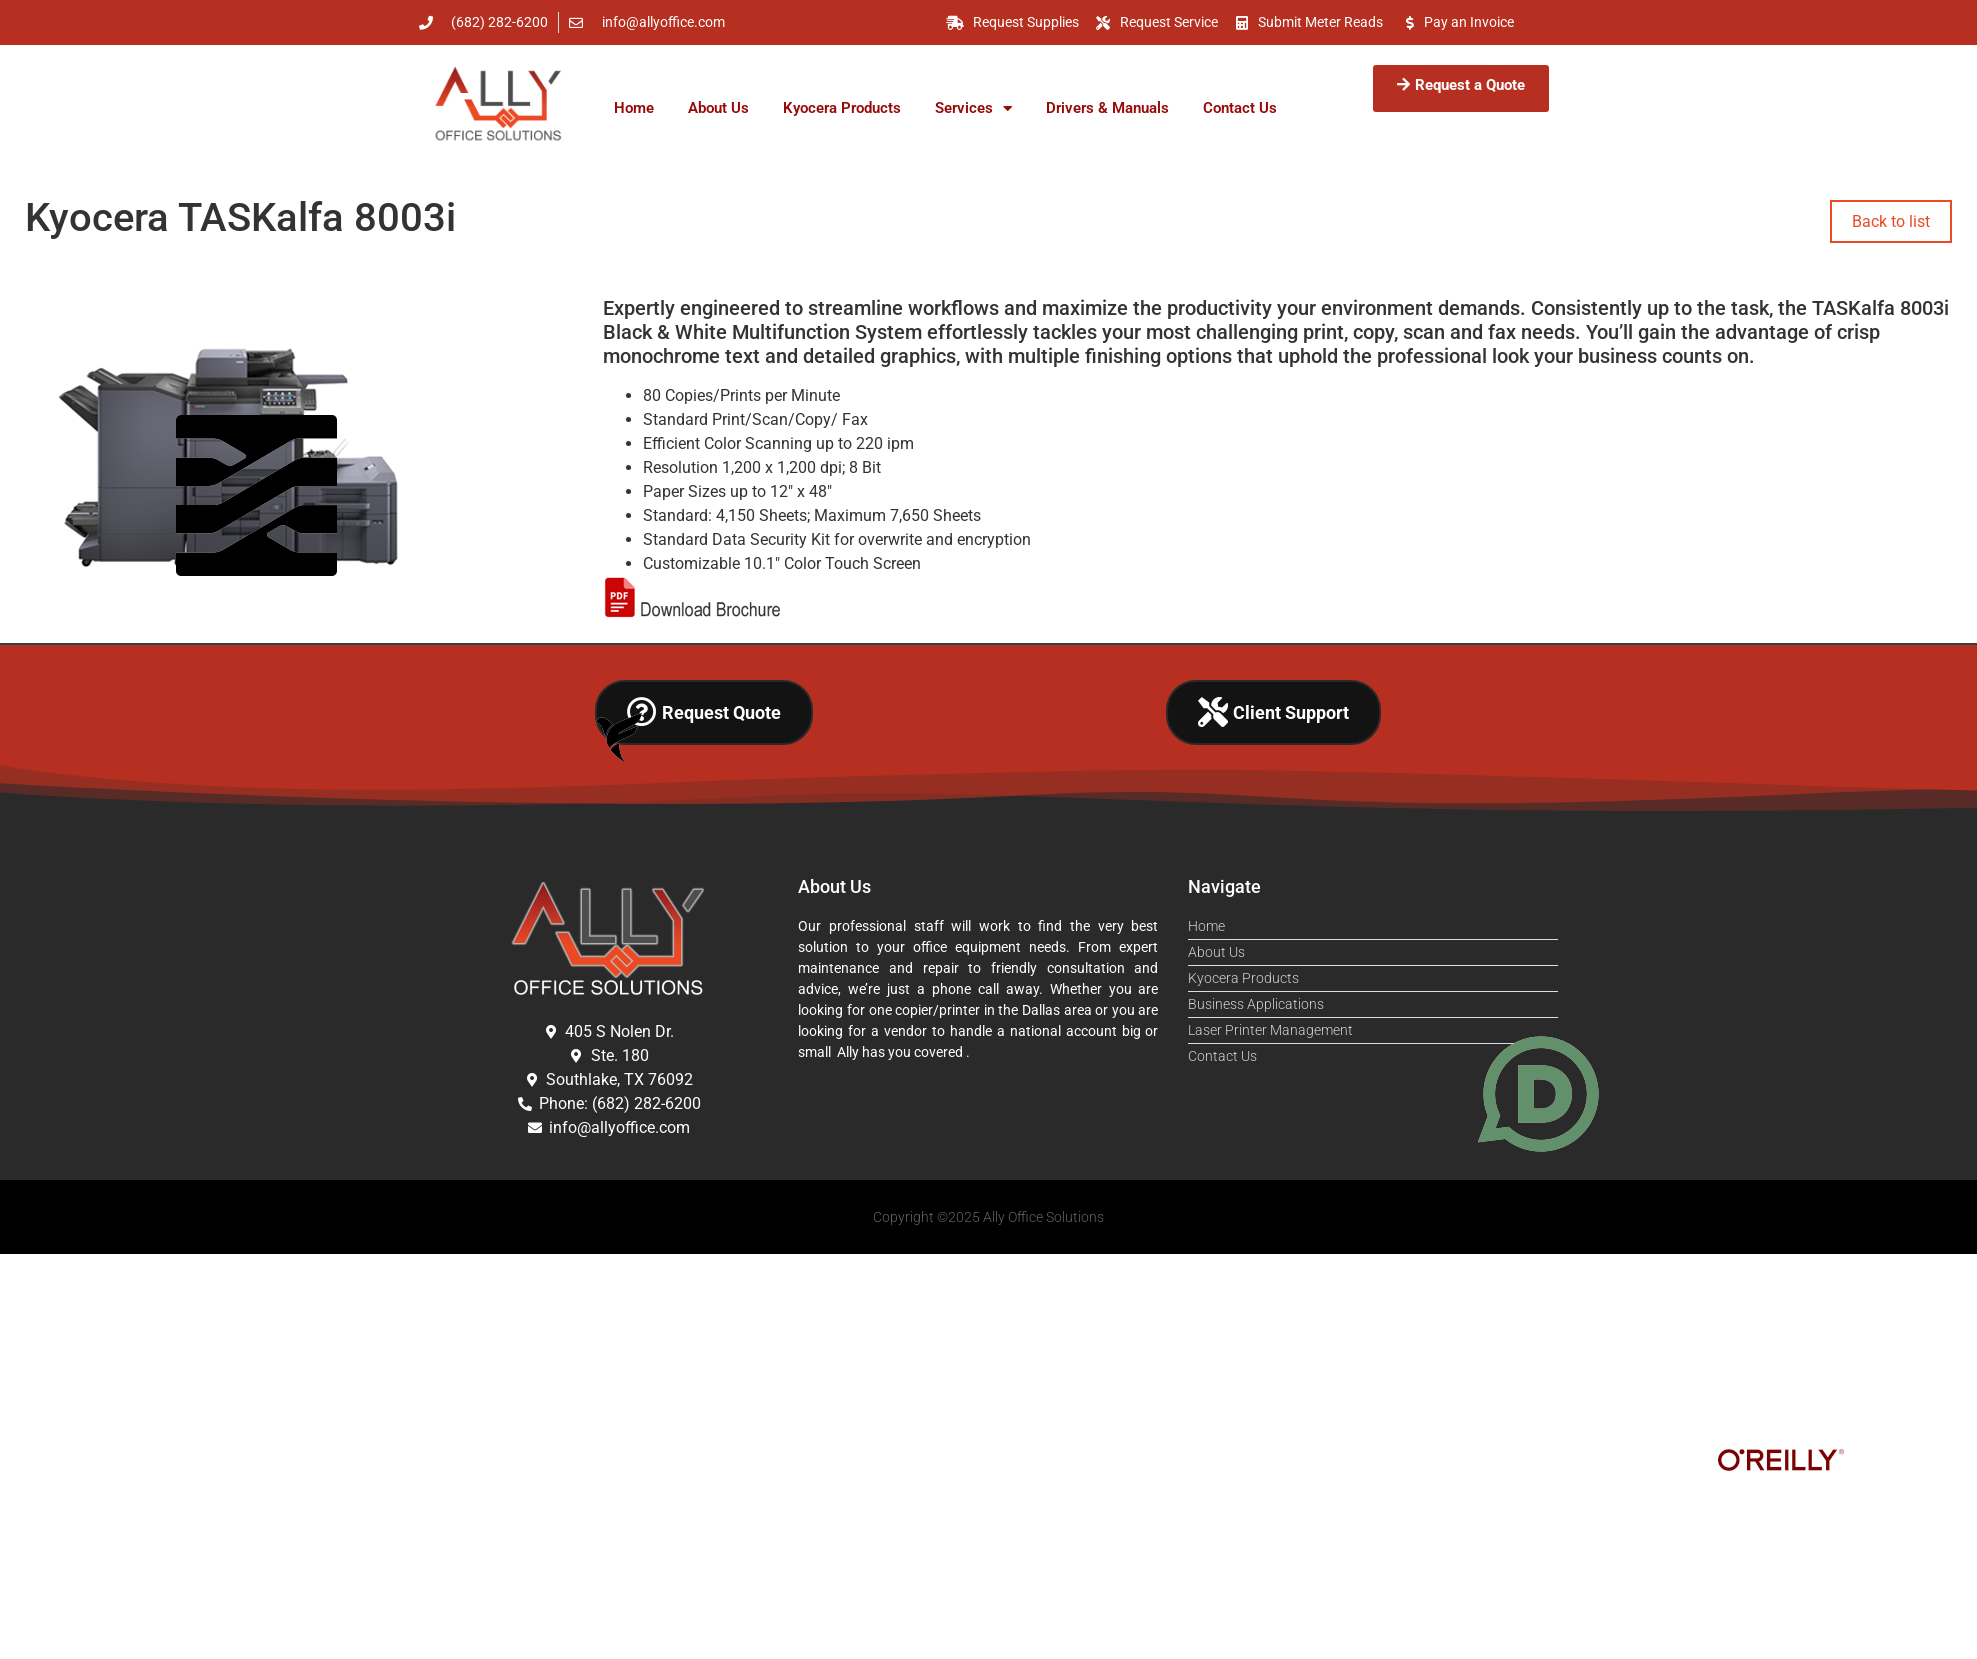  I want to click on open Disqus comments section, so click(1541, 1094).